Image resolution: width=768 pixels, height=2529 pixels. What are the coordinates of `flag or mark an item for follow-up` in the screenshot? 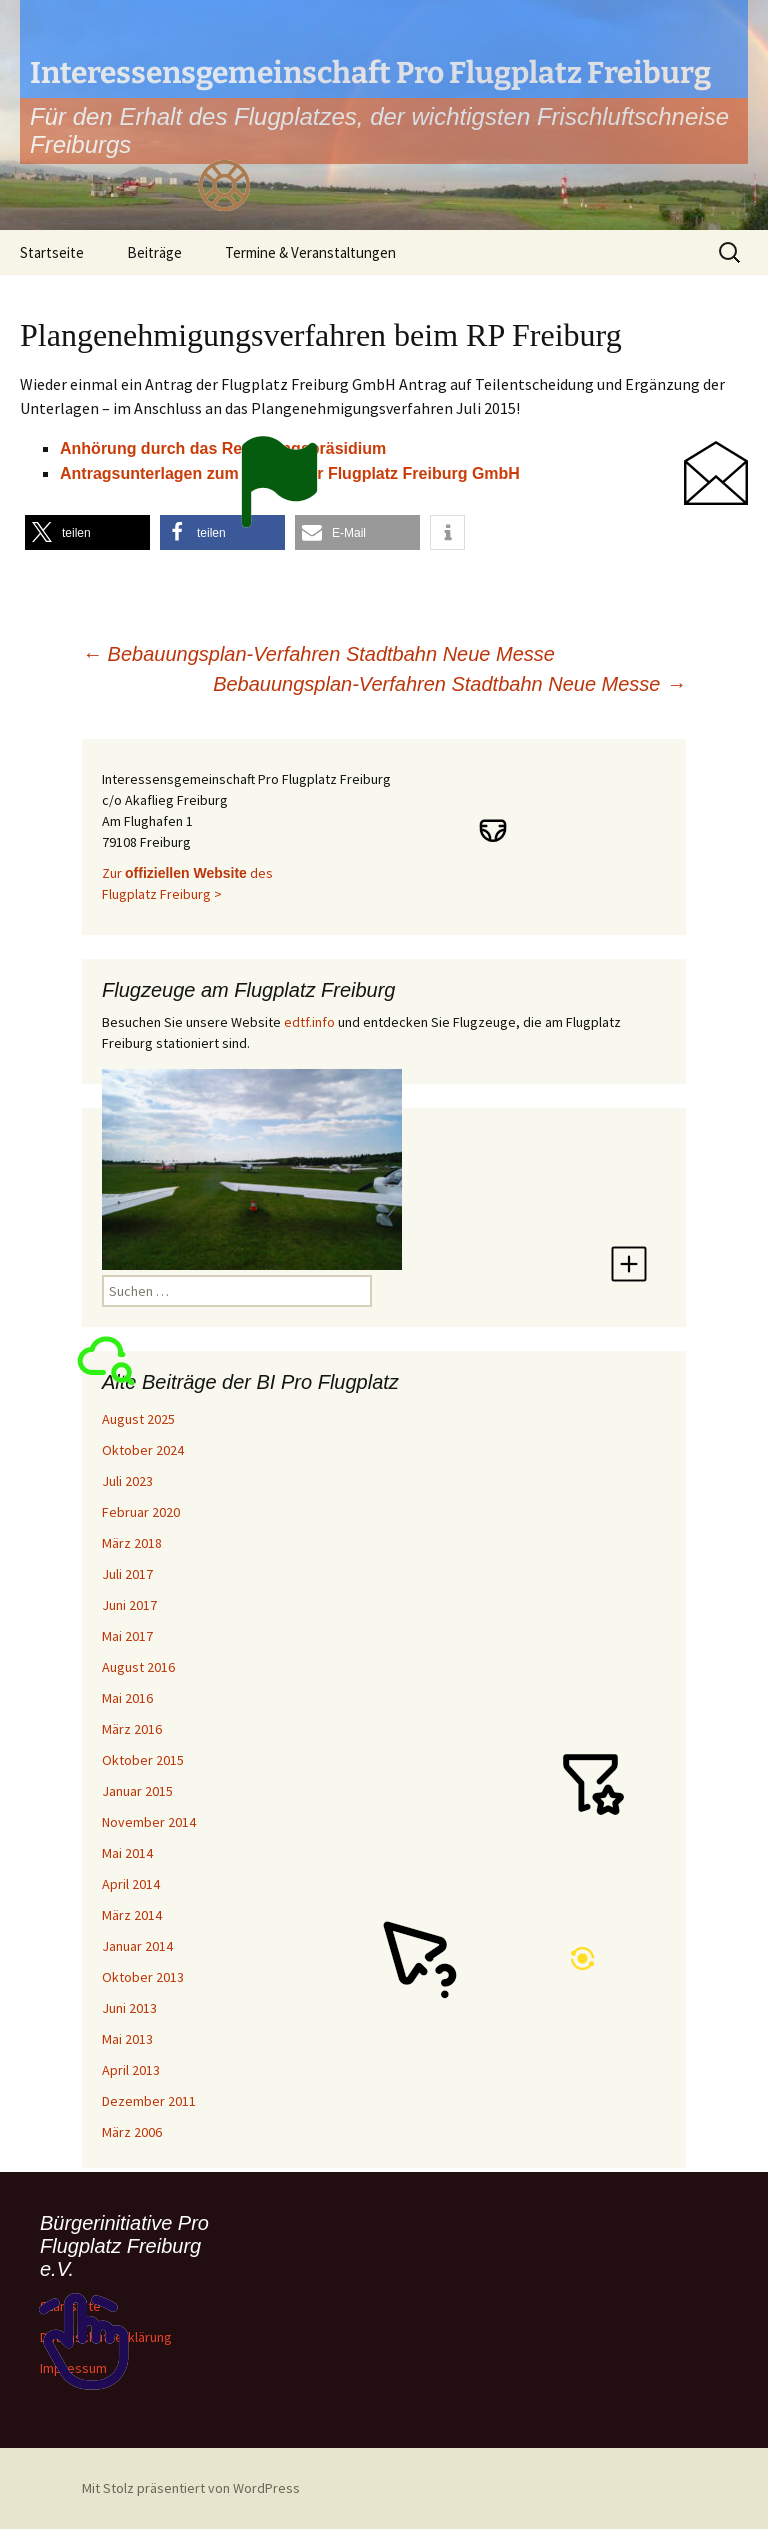 It's located at (279, 480).